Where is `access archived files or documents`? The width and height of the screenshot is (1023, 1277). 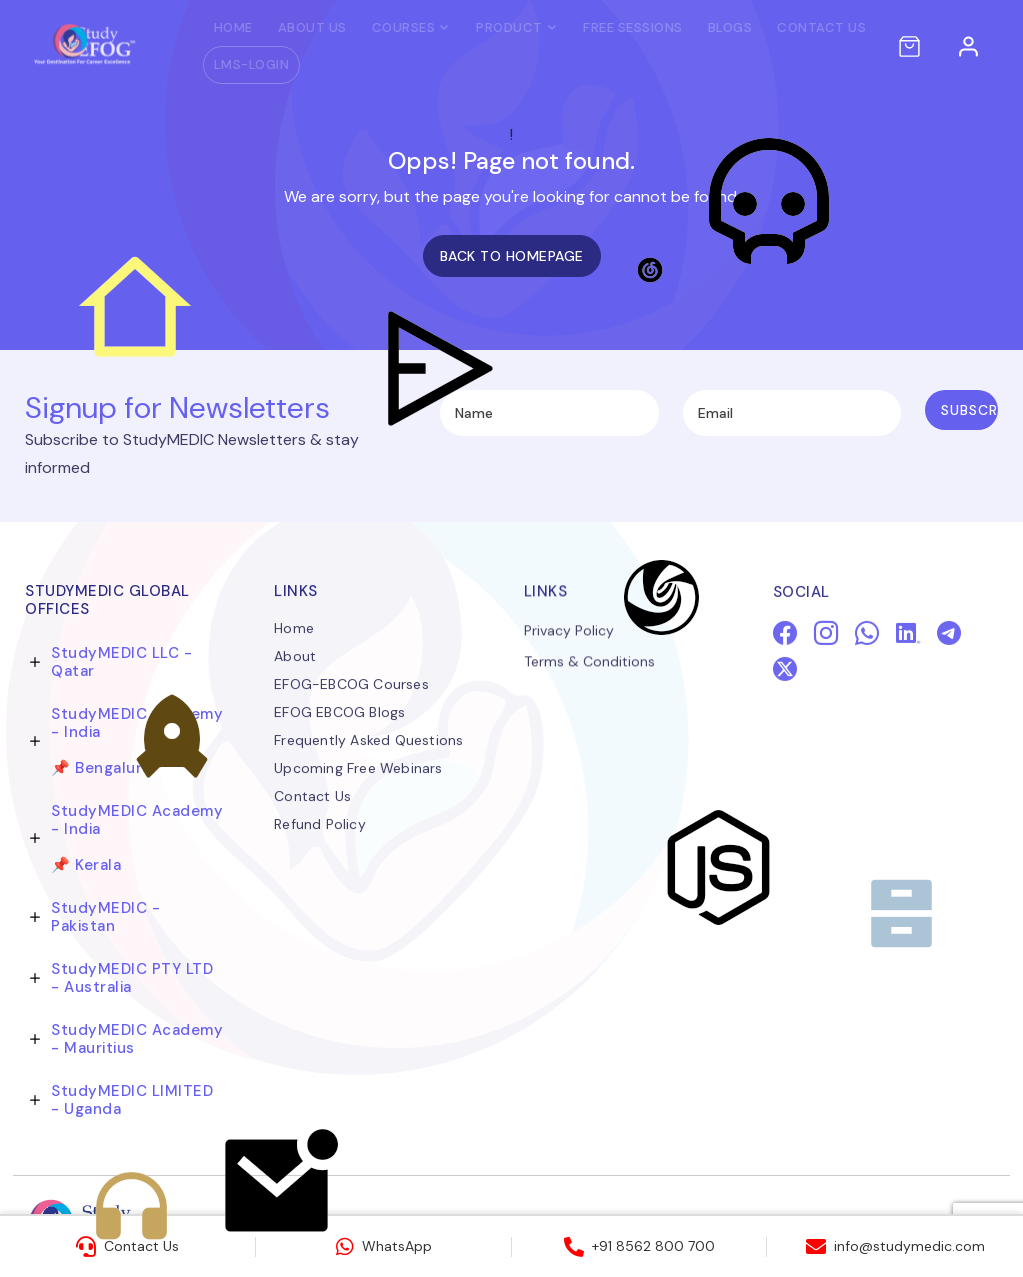
access archived files or documents is located at coordinates (901, 913).